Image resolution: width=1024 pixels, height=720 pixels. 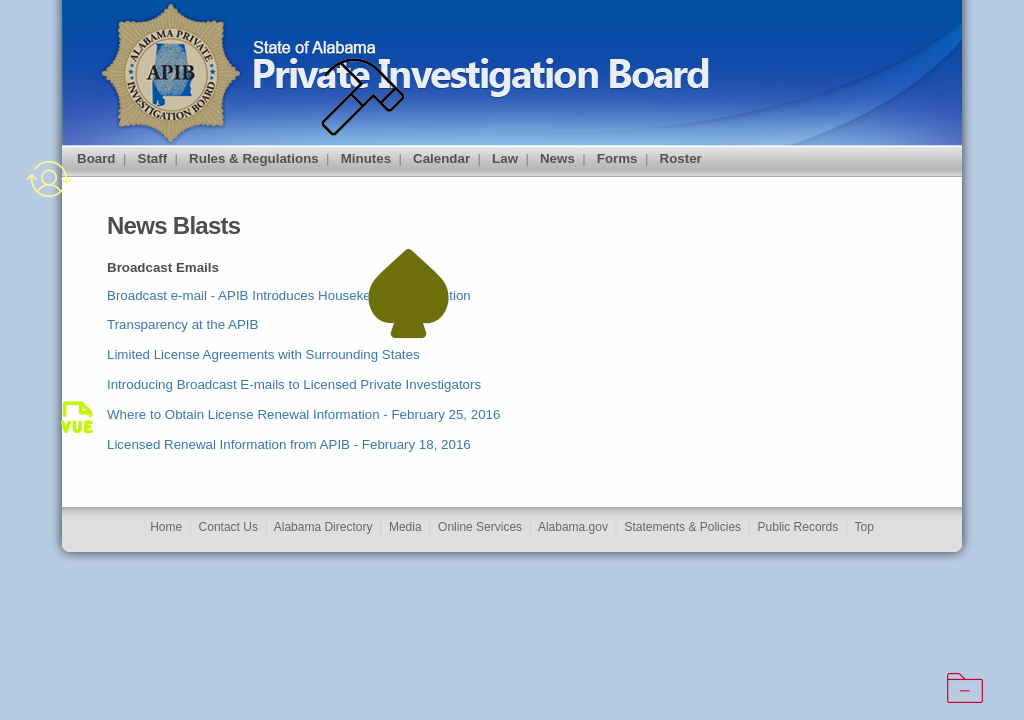 I want to click on vue.js file type indicator, so click(x=77, y=418).